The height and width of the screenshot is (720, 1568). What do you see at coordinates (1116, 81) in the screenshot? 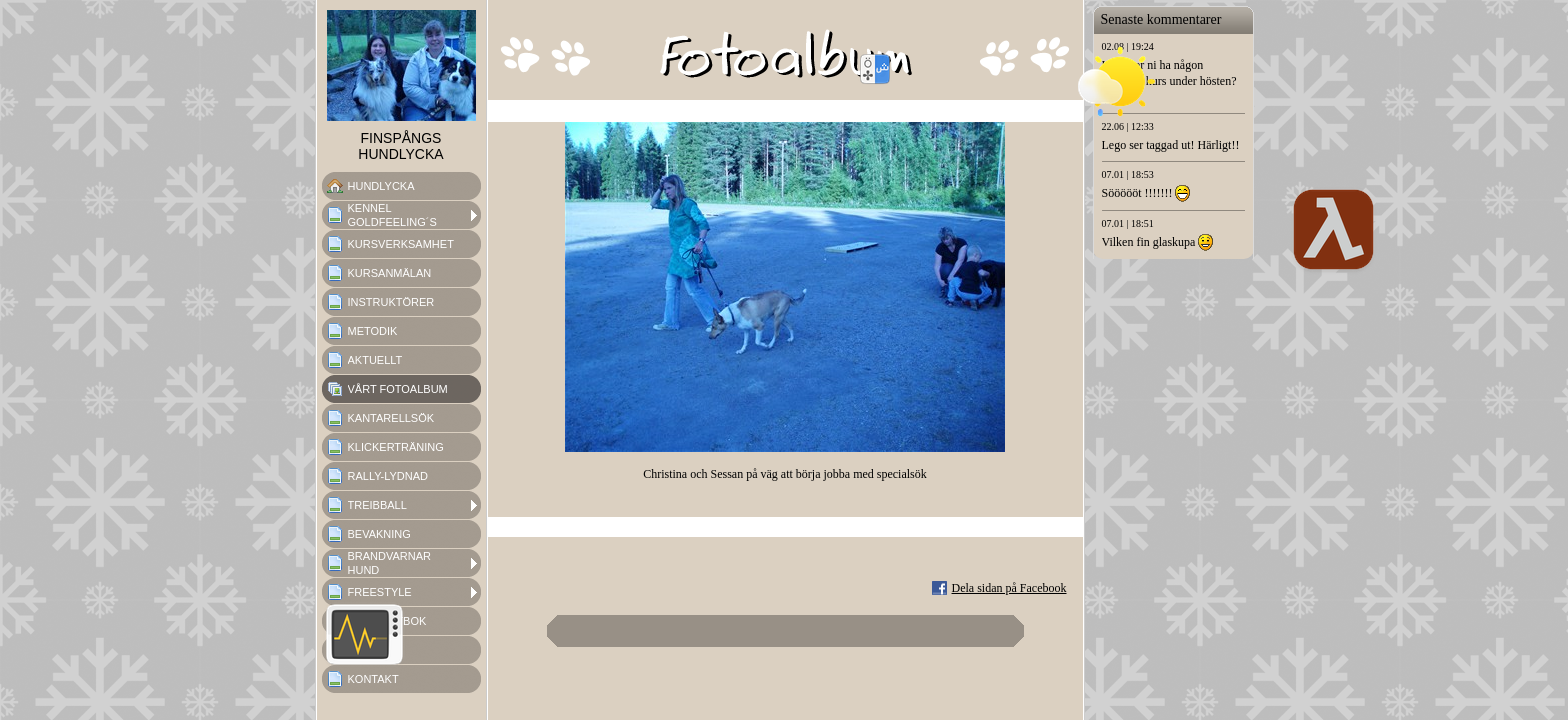
I see `indicates scattered showers with partial sun` at bounding box center [1116, 81].